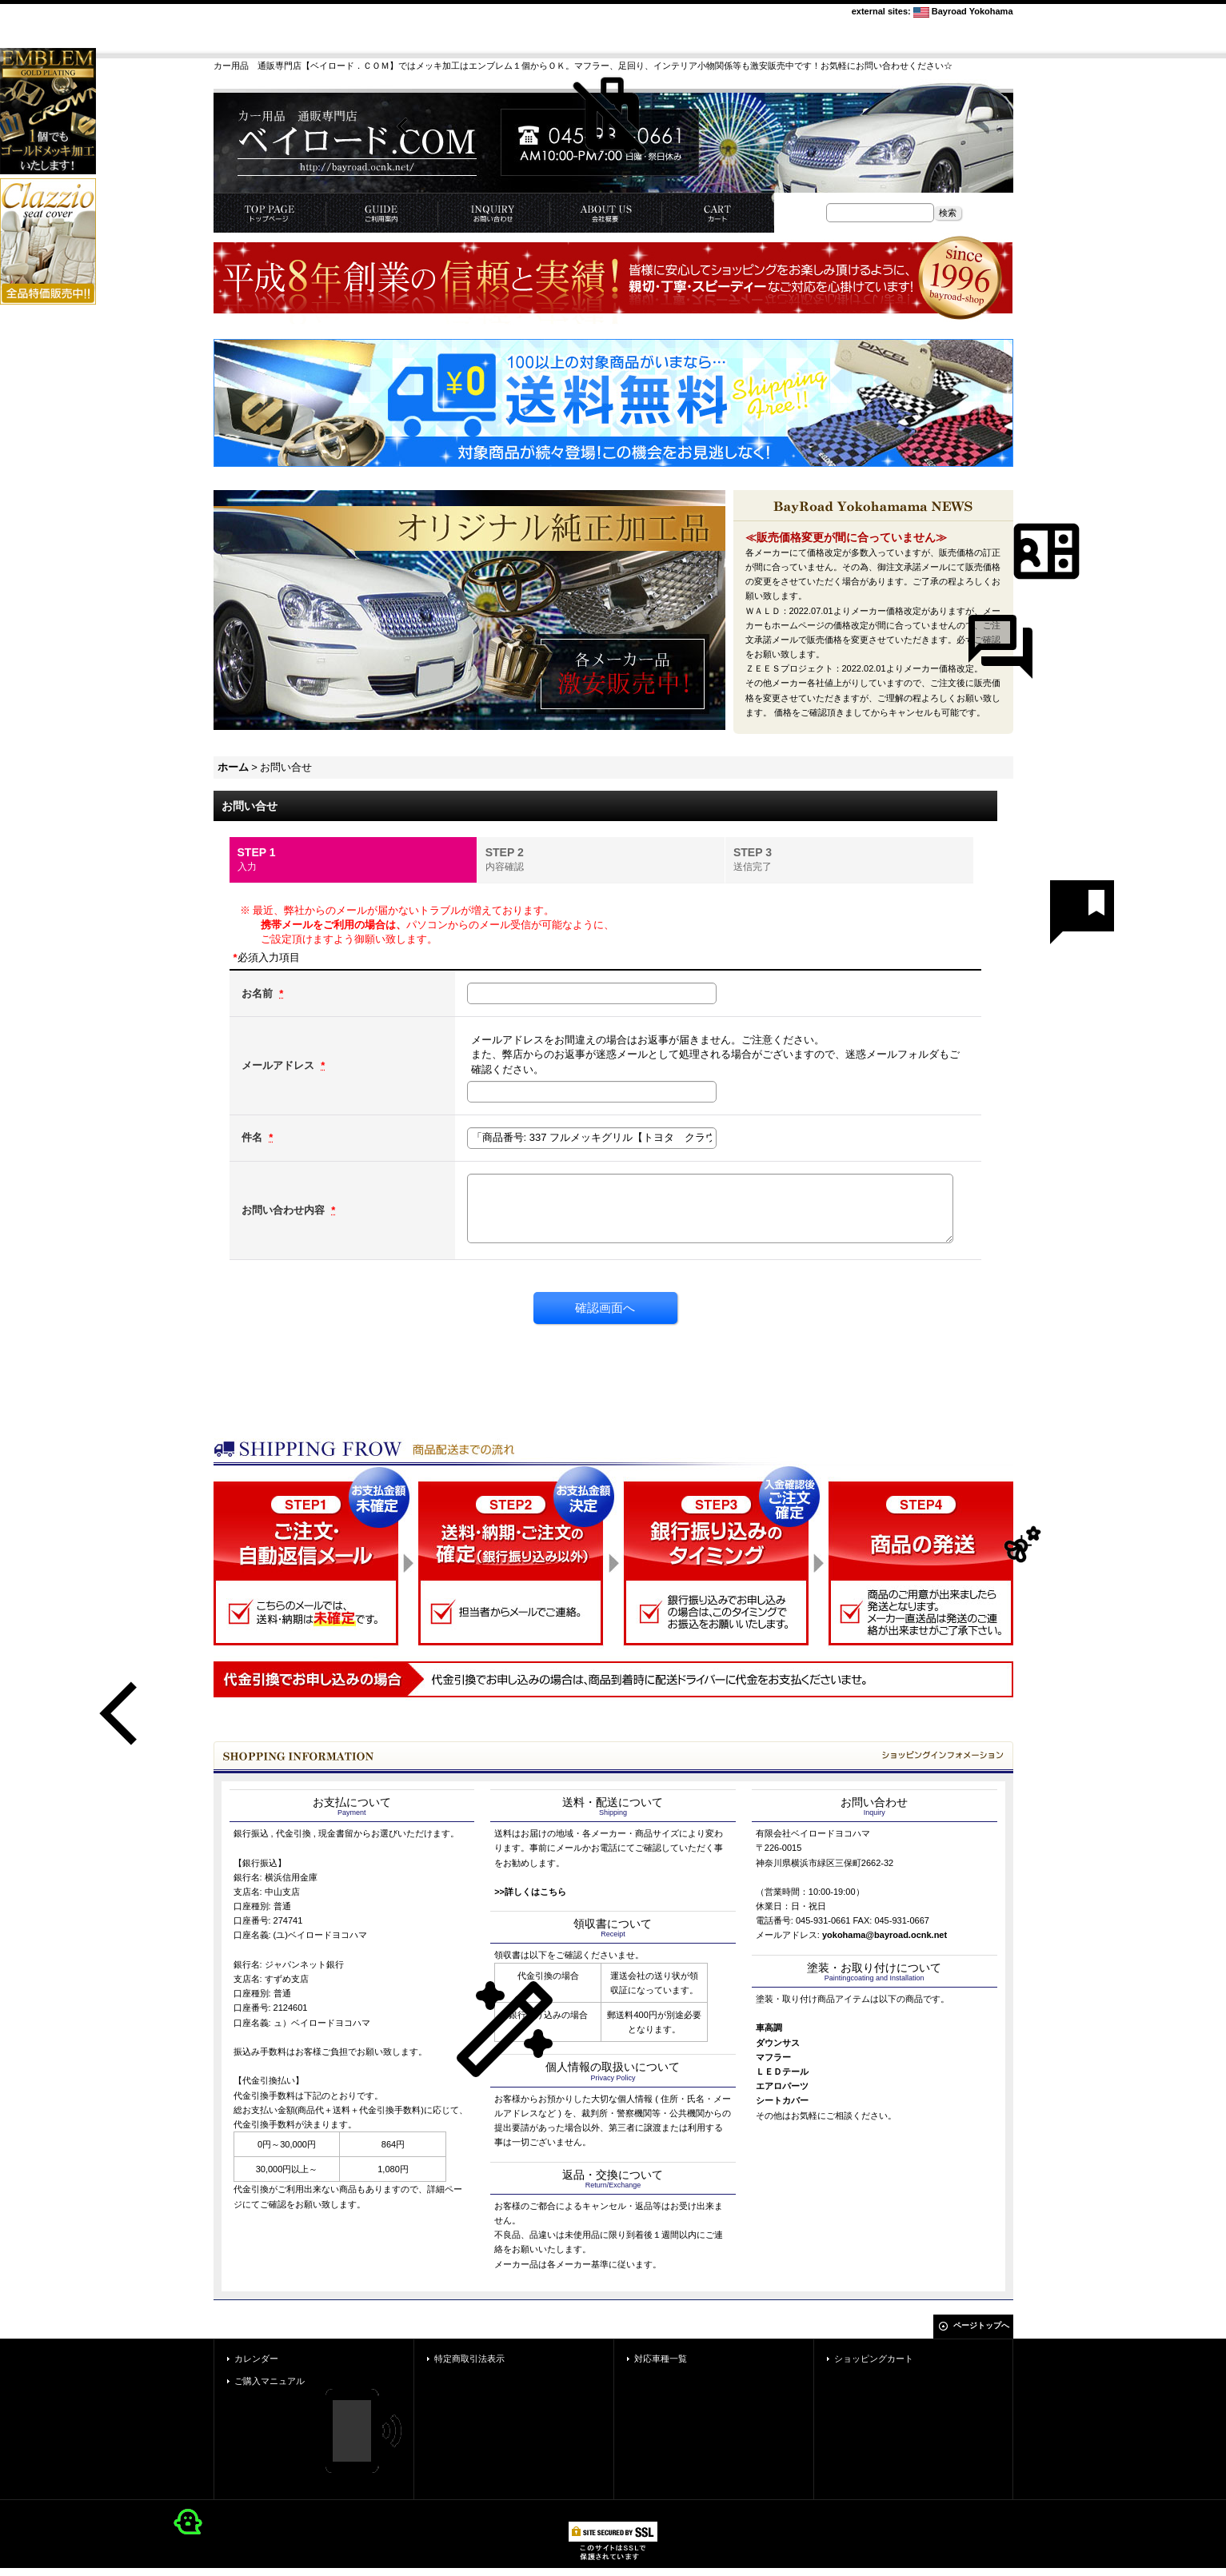 The image size is (1226, 2576). I want to click on access saved comments or notes, so click(1082, 912).